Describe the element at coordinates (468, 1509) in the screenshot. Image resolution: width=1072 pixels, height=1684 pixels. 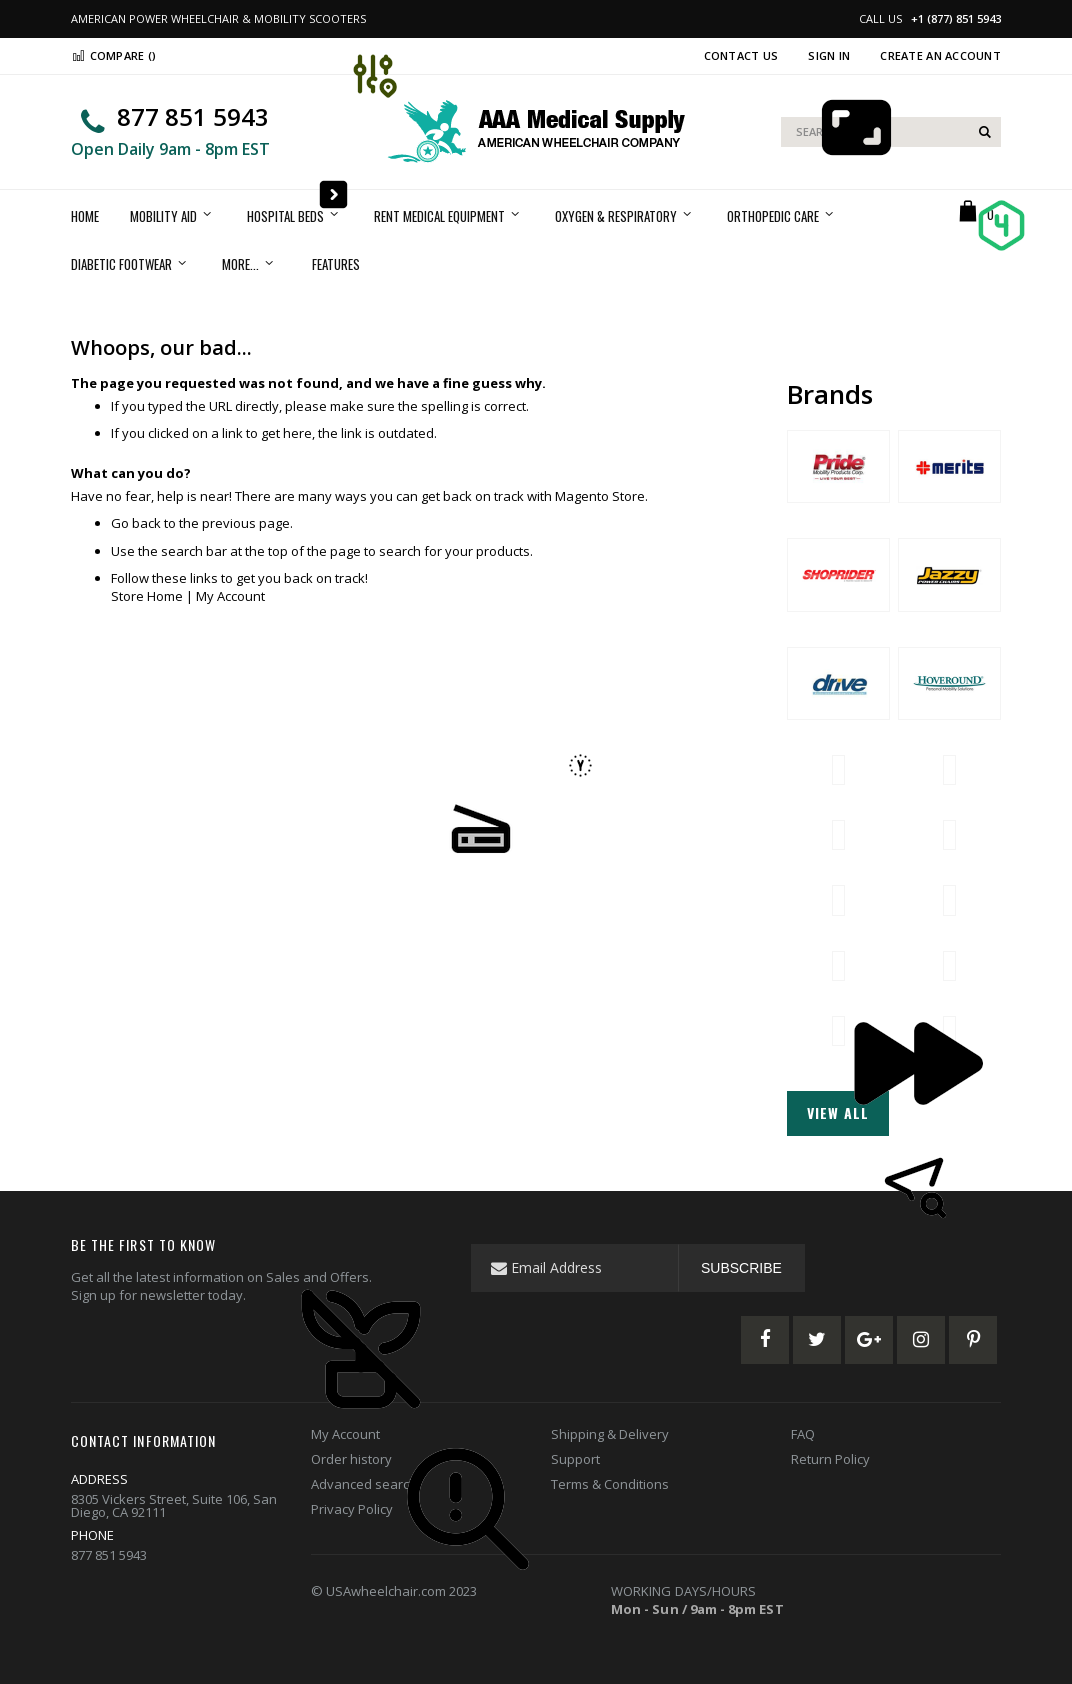
I see `search error or warning` at that location.